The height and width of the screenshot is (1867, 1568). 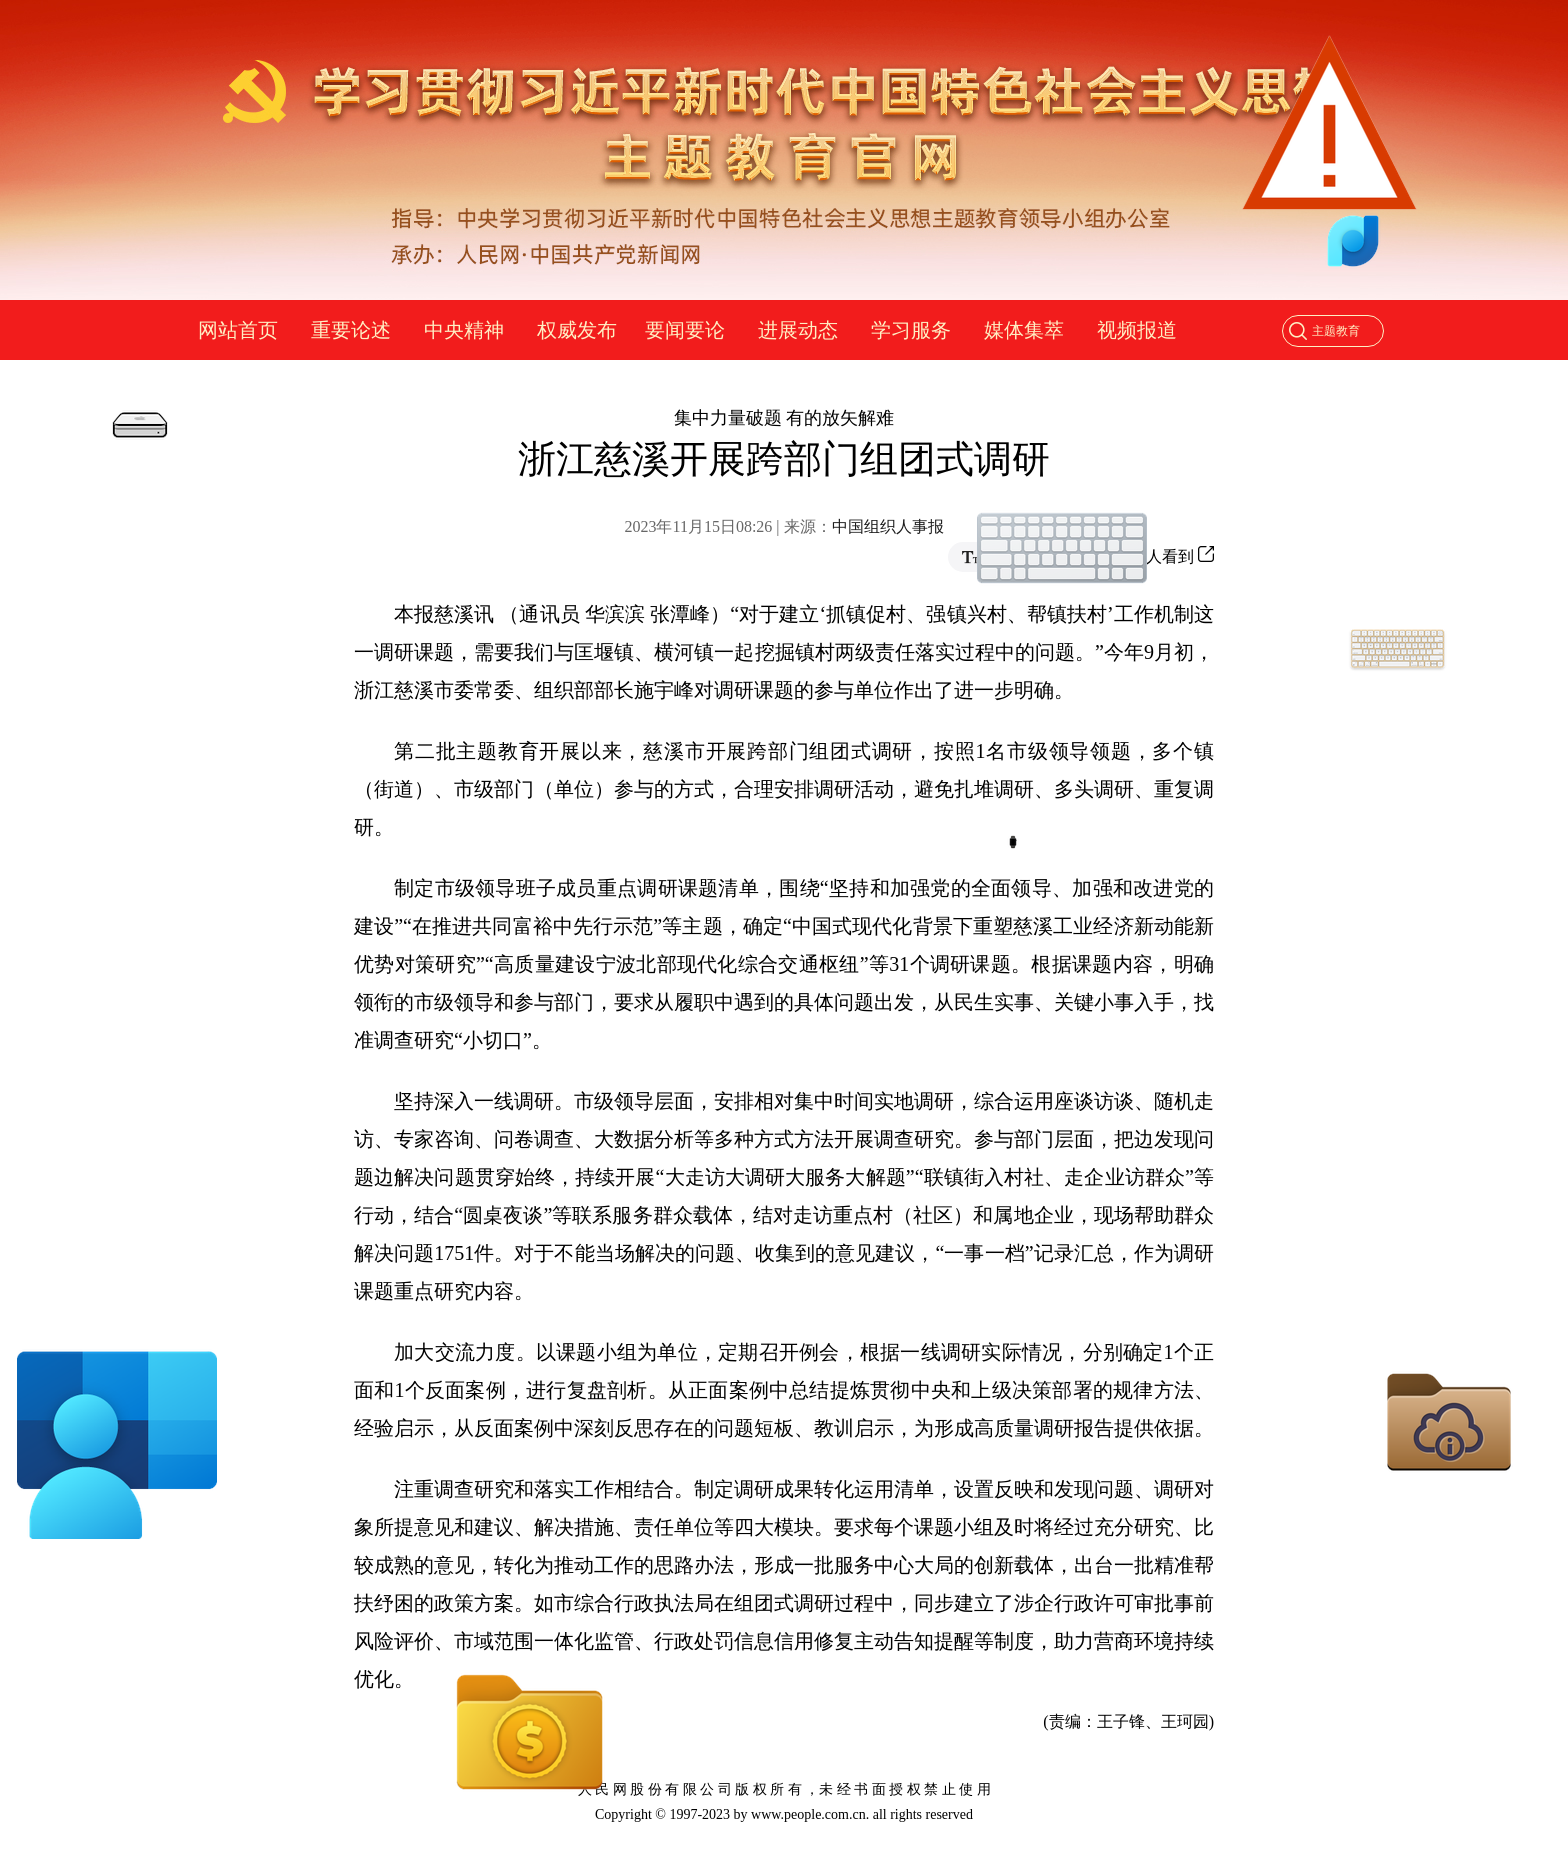 What do you see at coordinates (117, 1439) in the screenshot?
I see `open the portal app` at bounding box center [117, 1439].